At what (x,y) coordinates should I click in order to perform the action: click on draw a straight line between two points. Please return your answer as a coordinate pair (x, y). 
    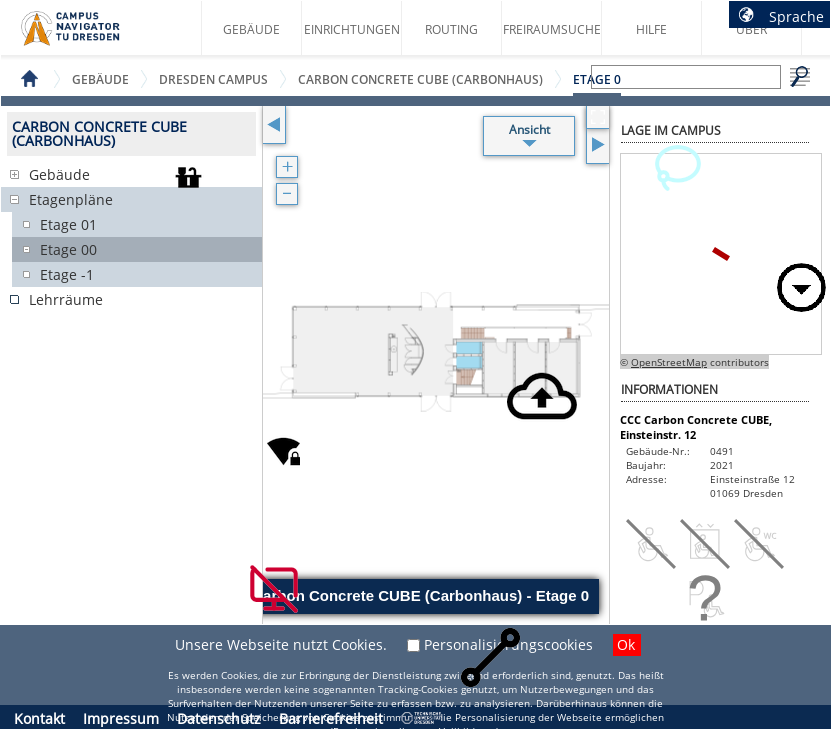
    Looking at the image, I should click on (490, 657).